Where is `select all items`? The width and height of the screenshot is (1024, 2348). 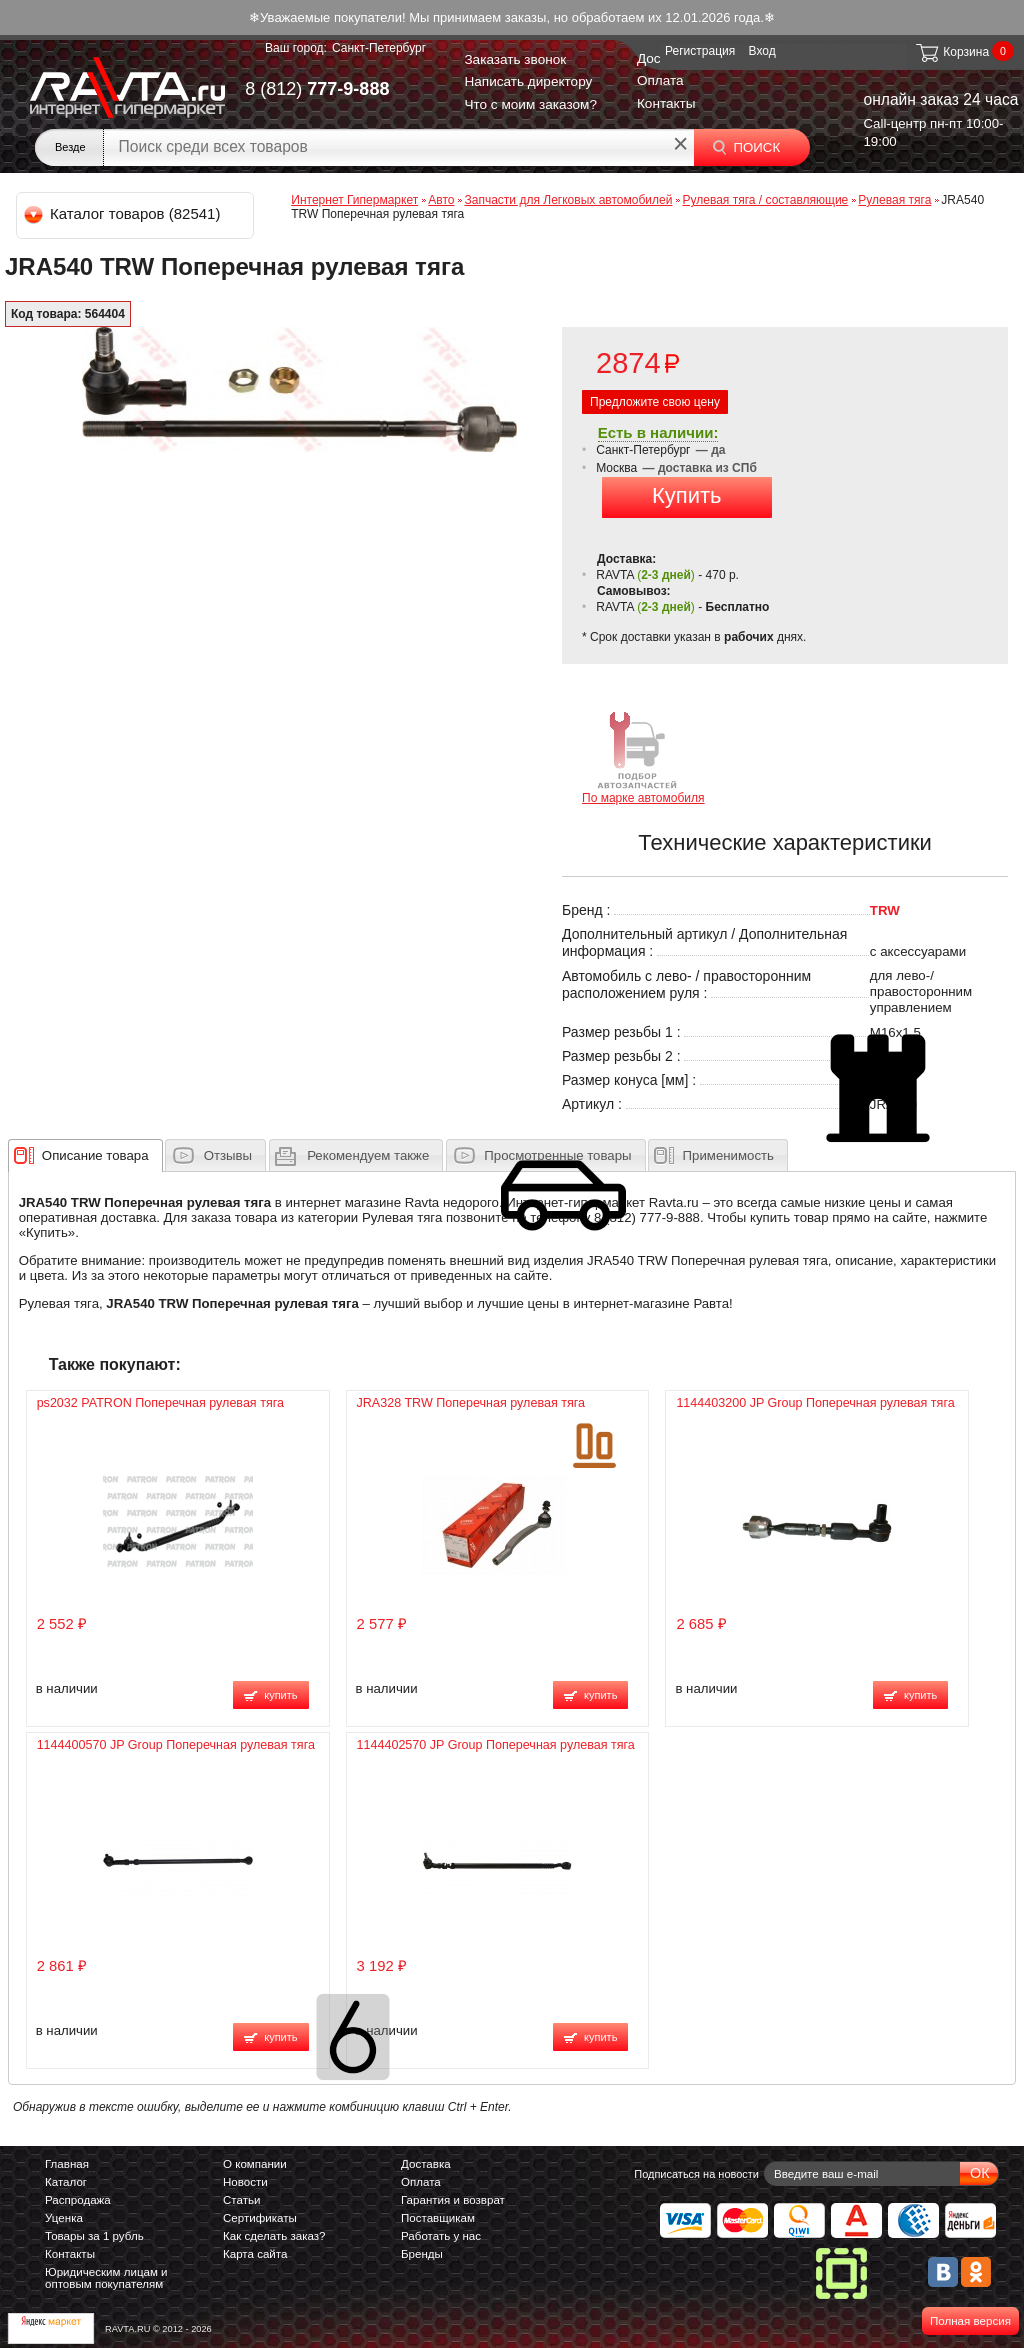 select all items is located at coordinates (841, 2273).